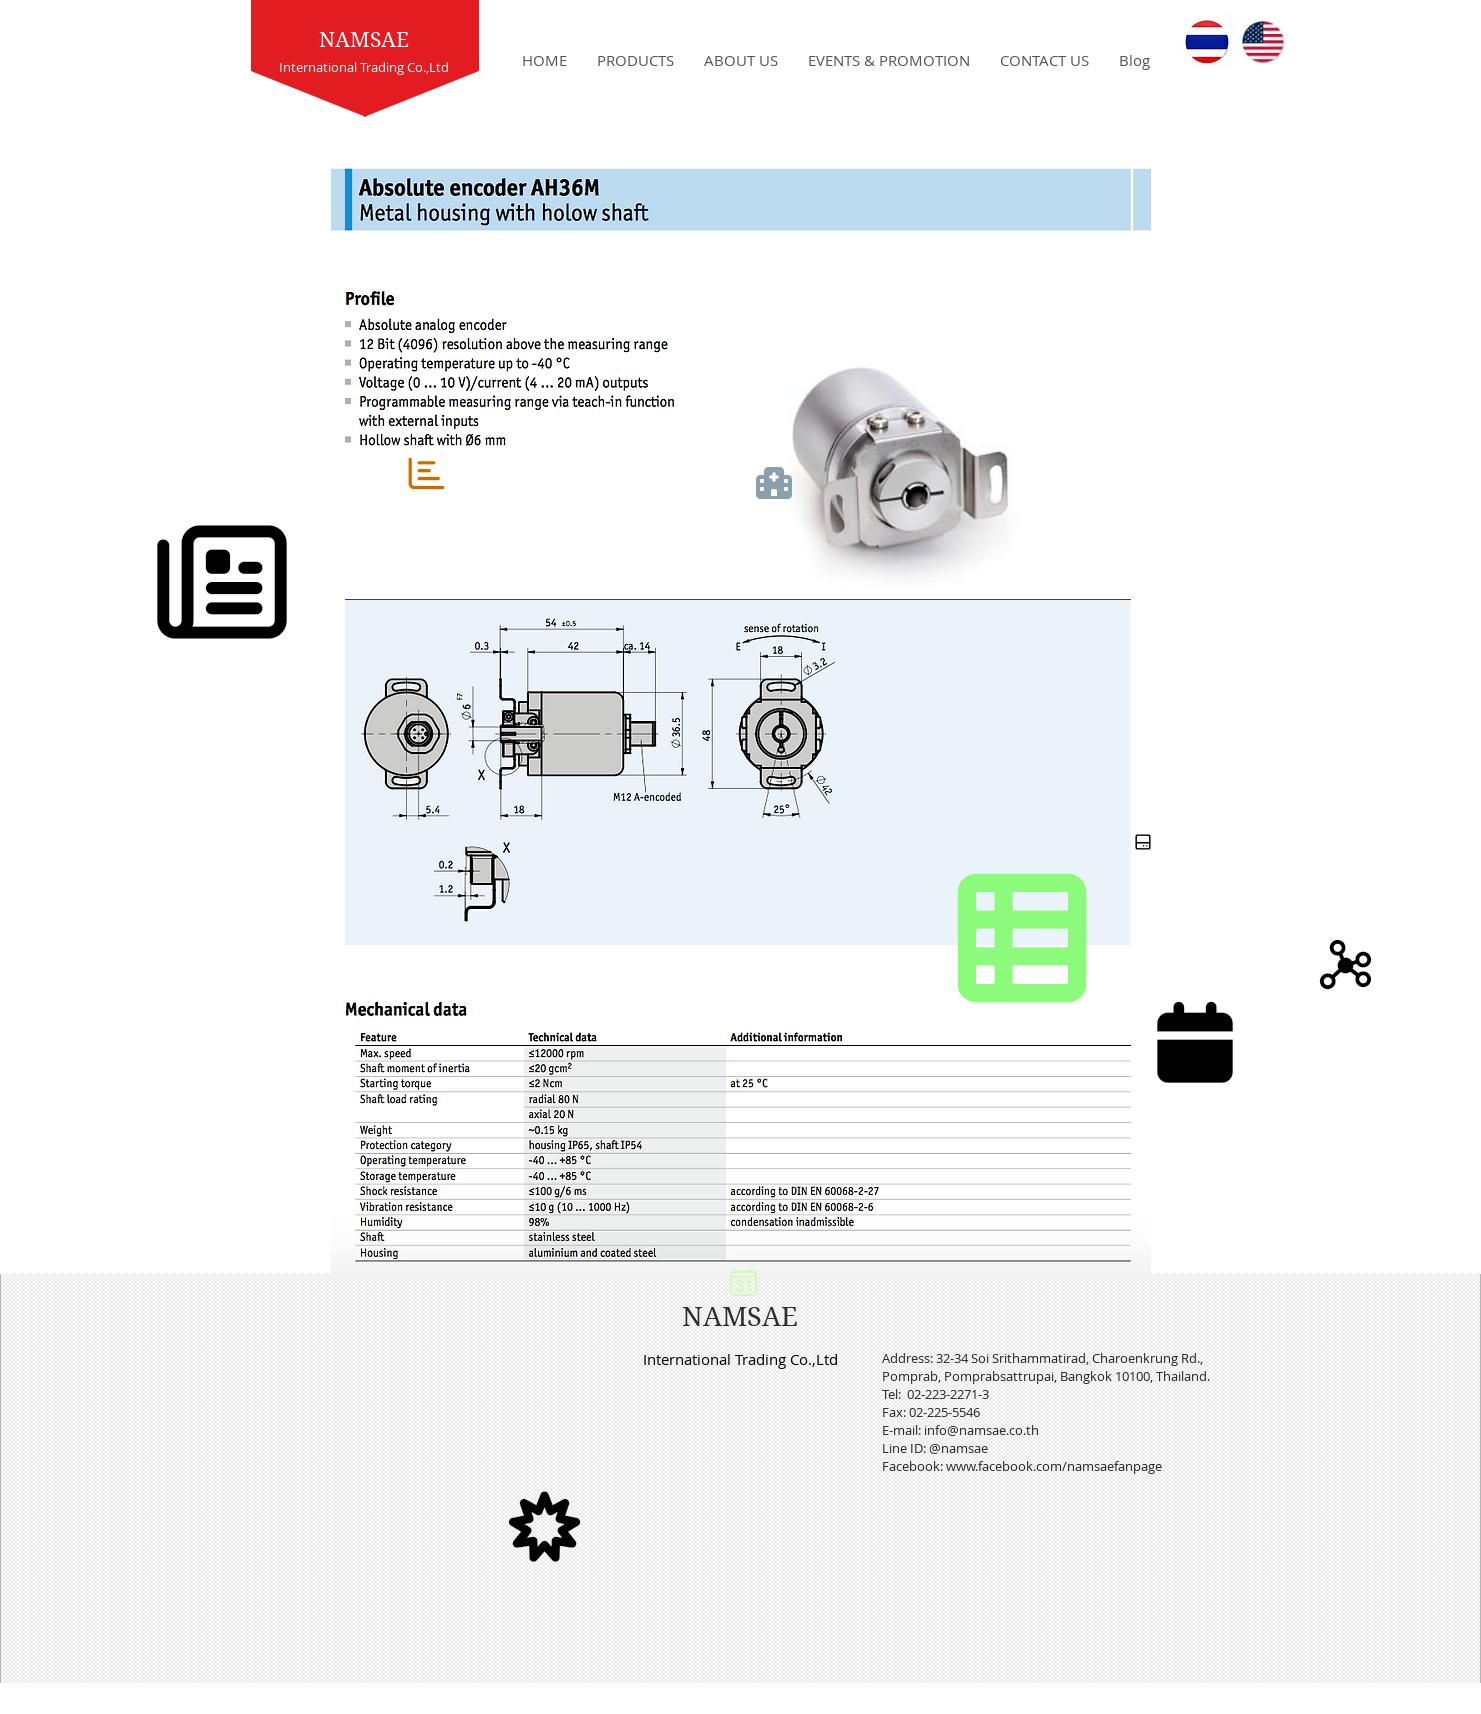 The image size is (1481, 1714). I want to click on view or select a specific date, so click(743, 1282).